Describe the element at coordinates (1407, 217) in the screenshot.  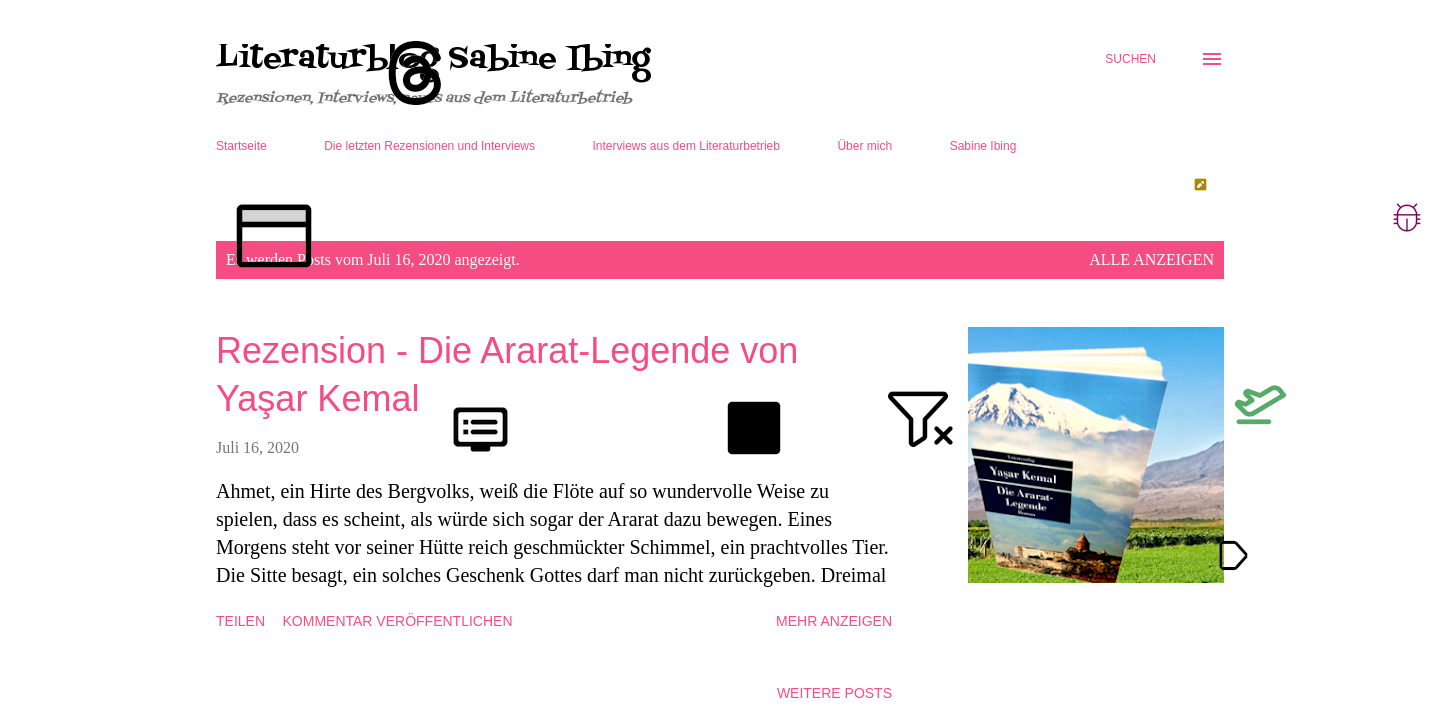
I see `report a bug or issue` at that location.